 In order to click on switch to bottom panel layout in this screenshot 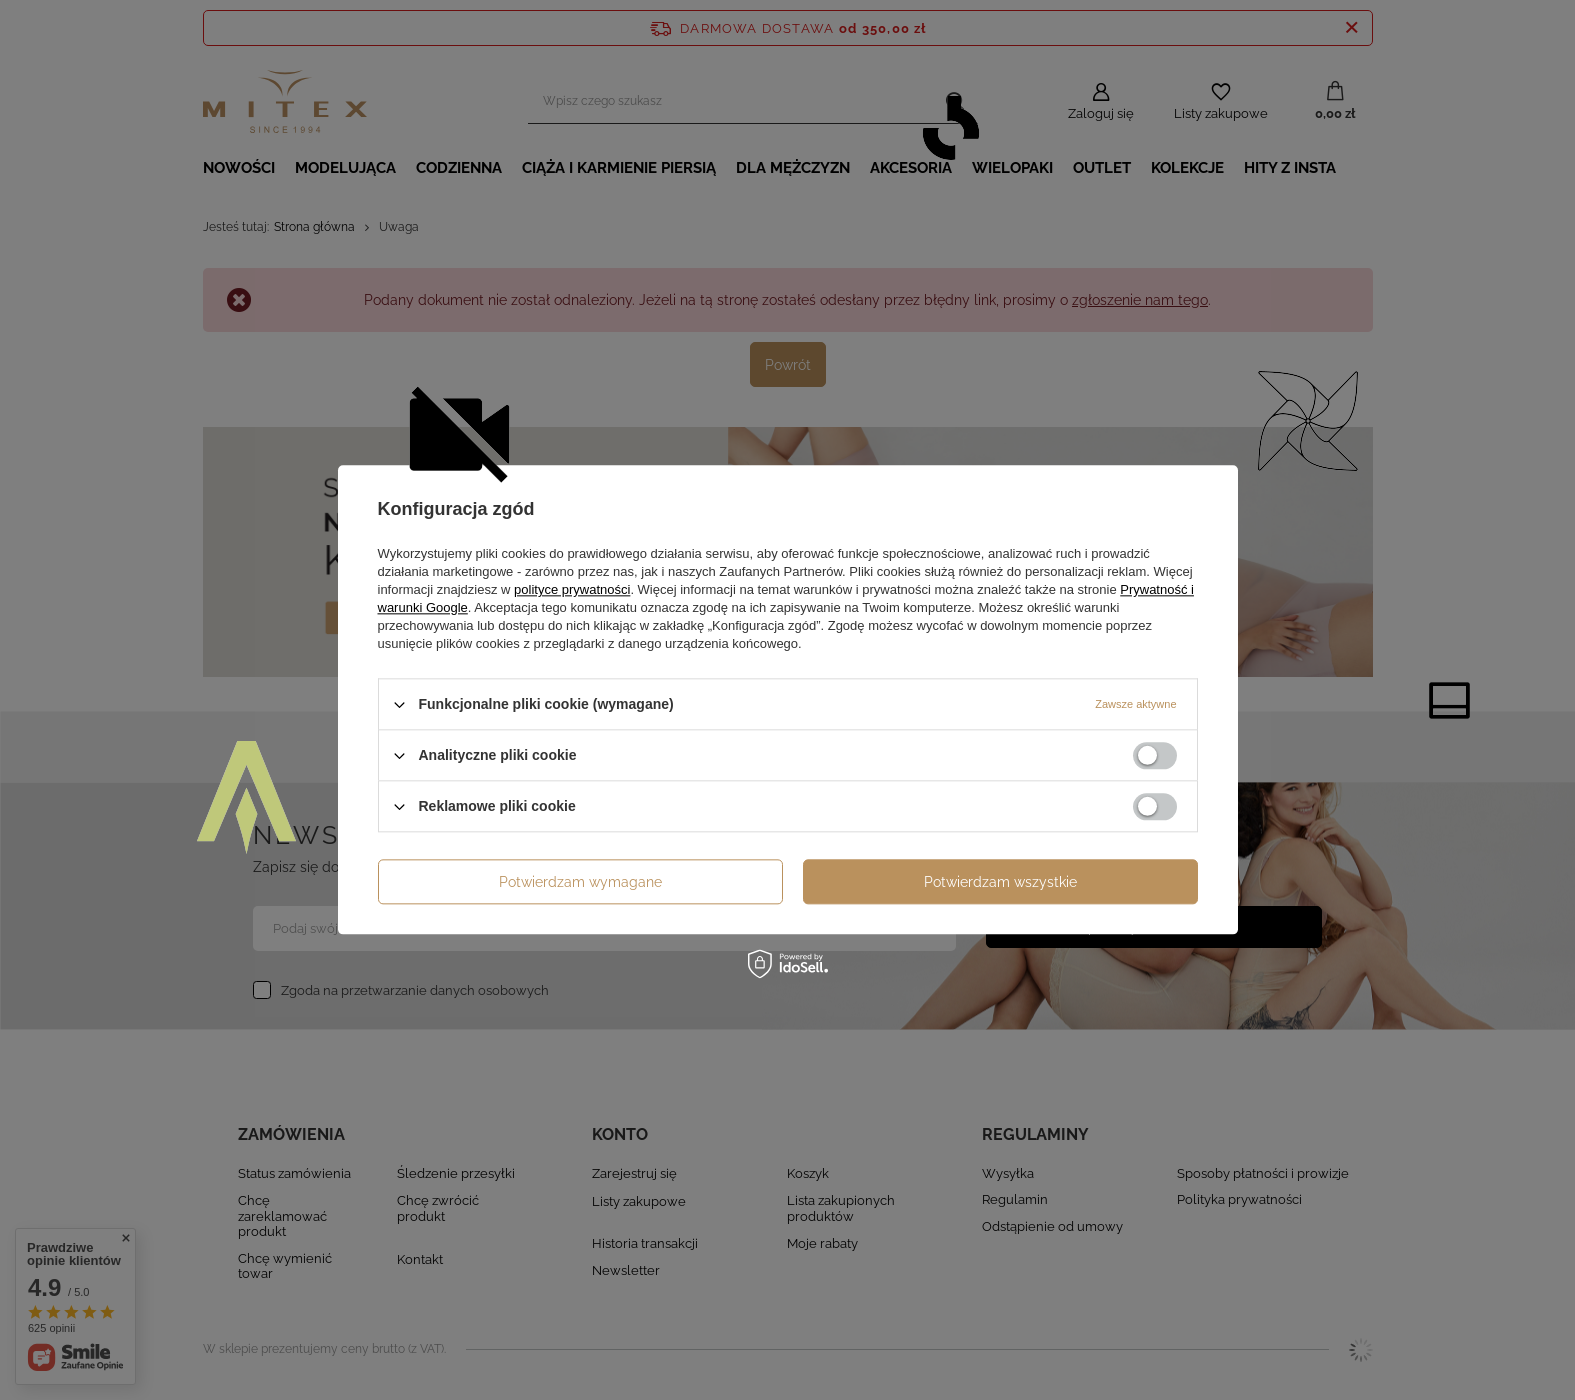, I will do `click(1449, 700)`.